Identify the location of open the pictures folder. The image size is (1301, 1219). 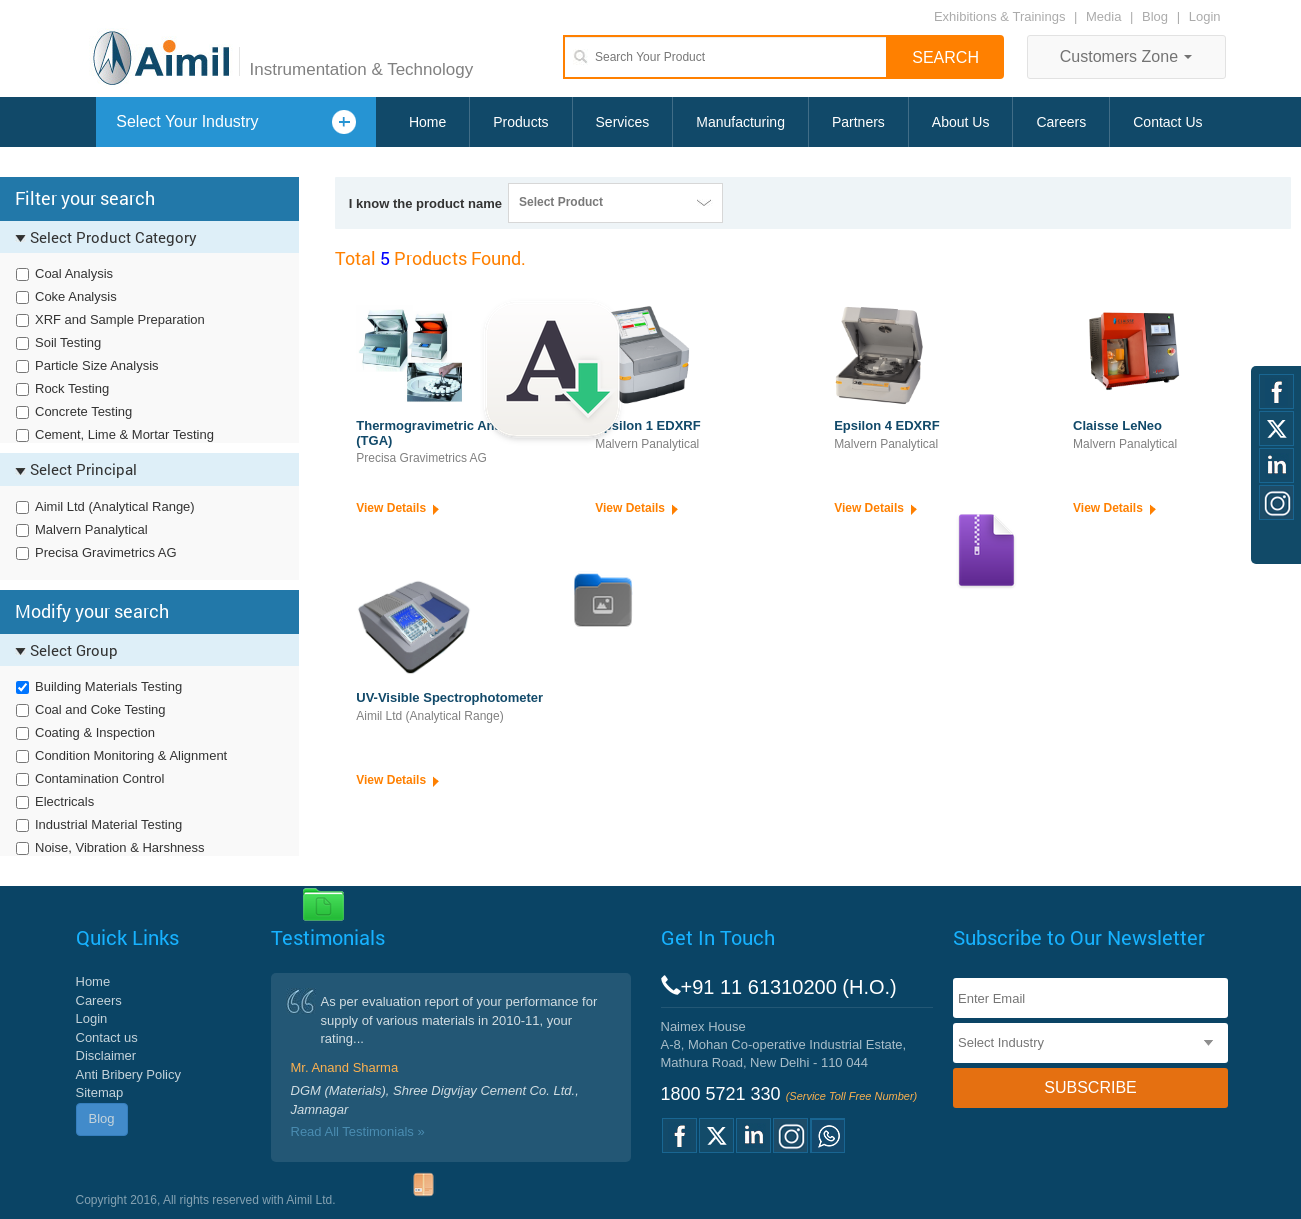
(603, 600).